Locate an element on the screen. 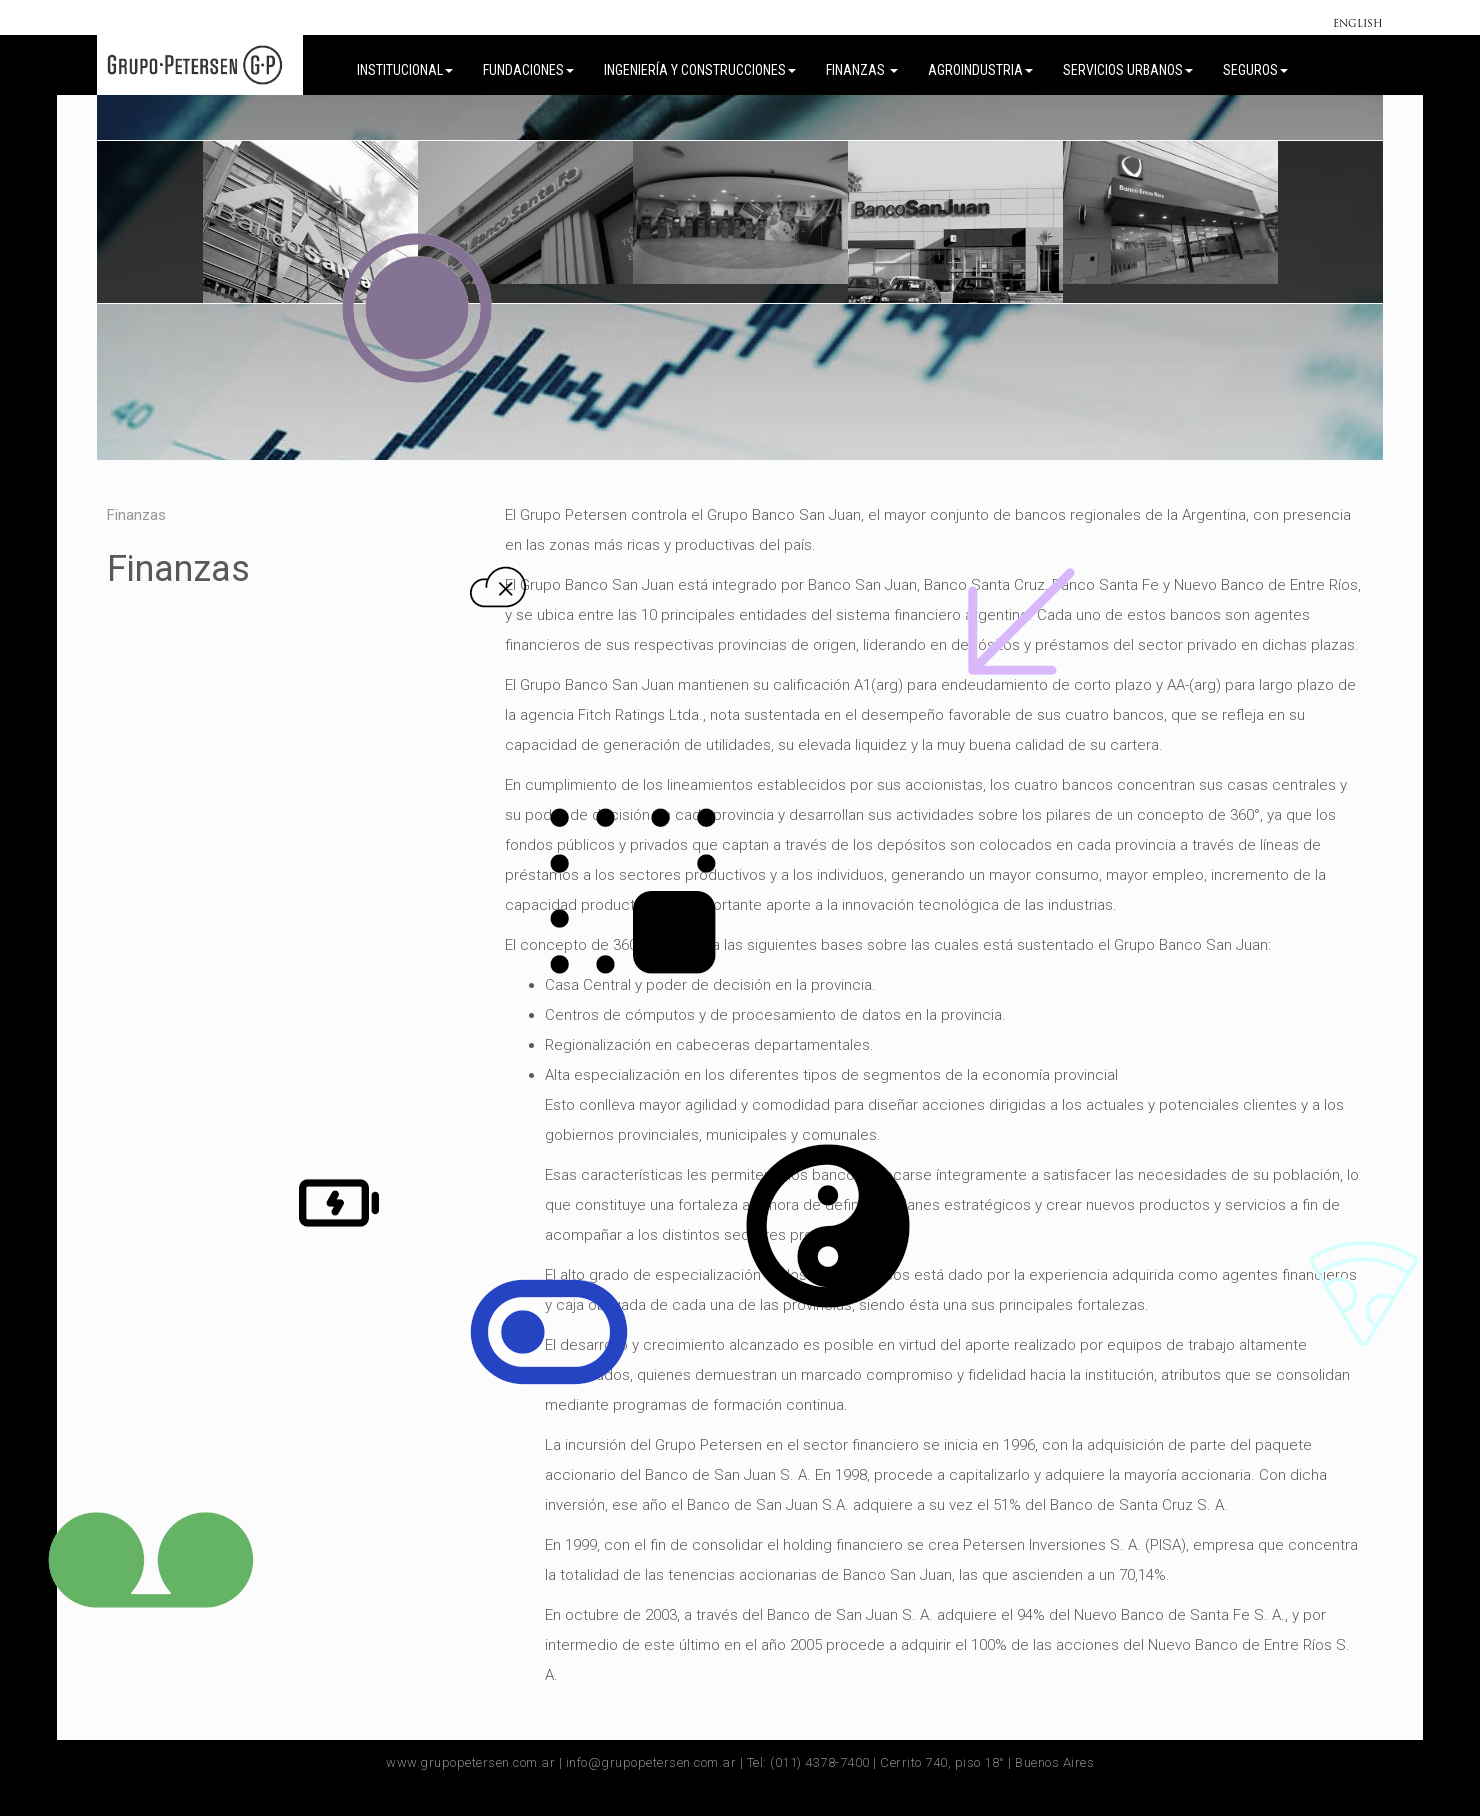 This screenshot has height=1816, width=1480. toggle between light and dark mode is located at coordinates (828, 1226).